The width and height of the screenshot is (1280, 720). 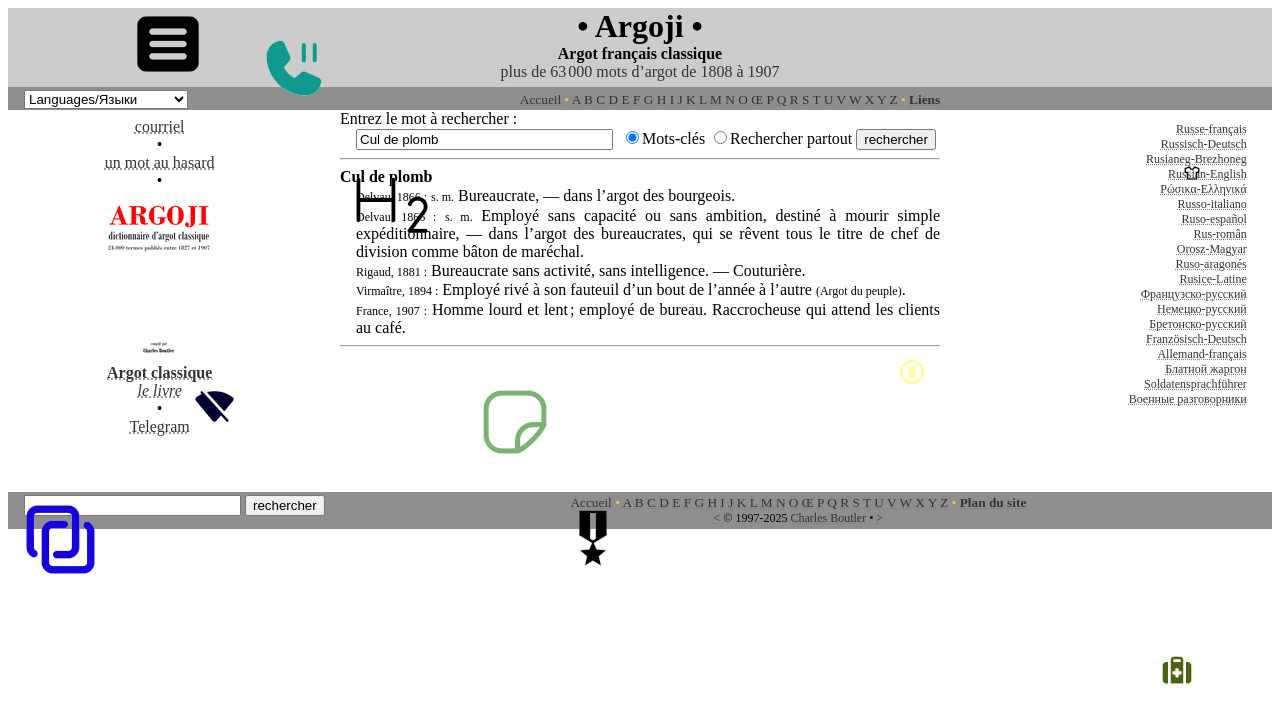 What do you see at coordinates (60, 539) in the screenshot?
I see `view linked or connected layers` at bounding box center [60, 539].